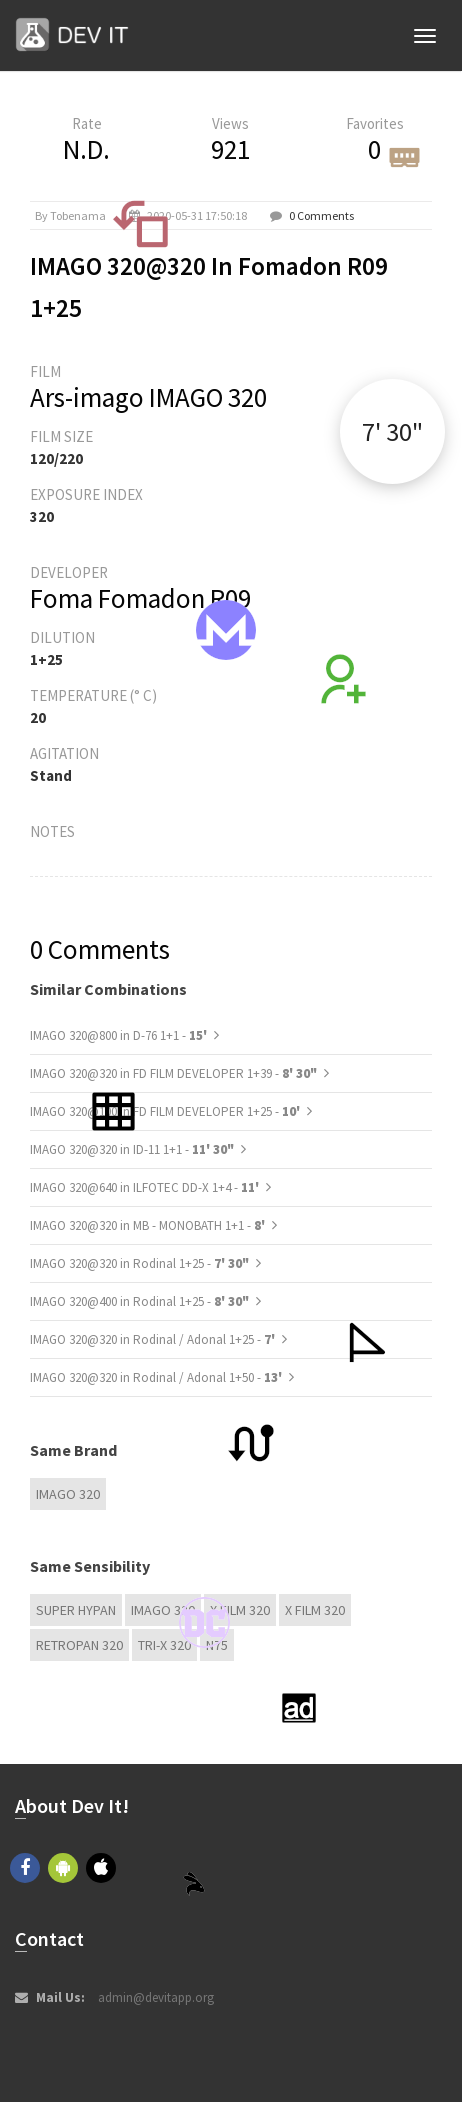  What do you see at coordinates (340, 680) in the screenshot?
I see `add a new user or contact` at bounding box center [340, 680].